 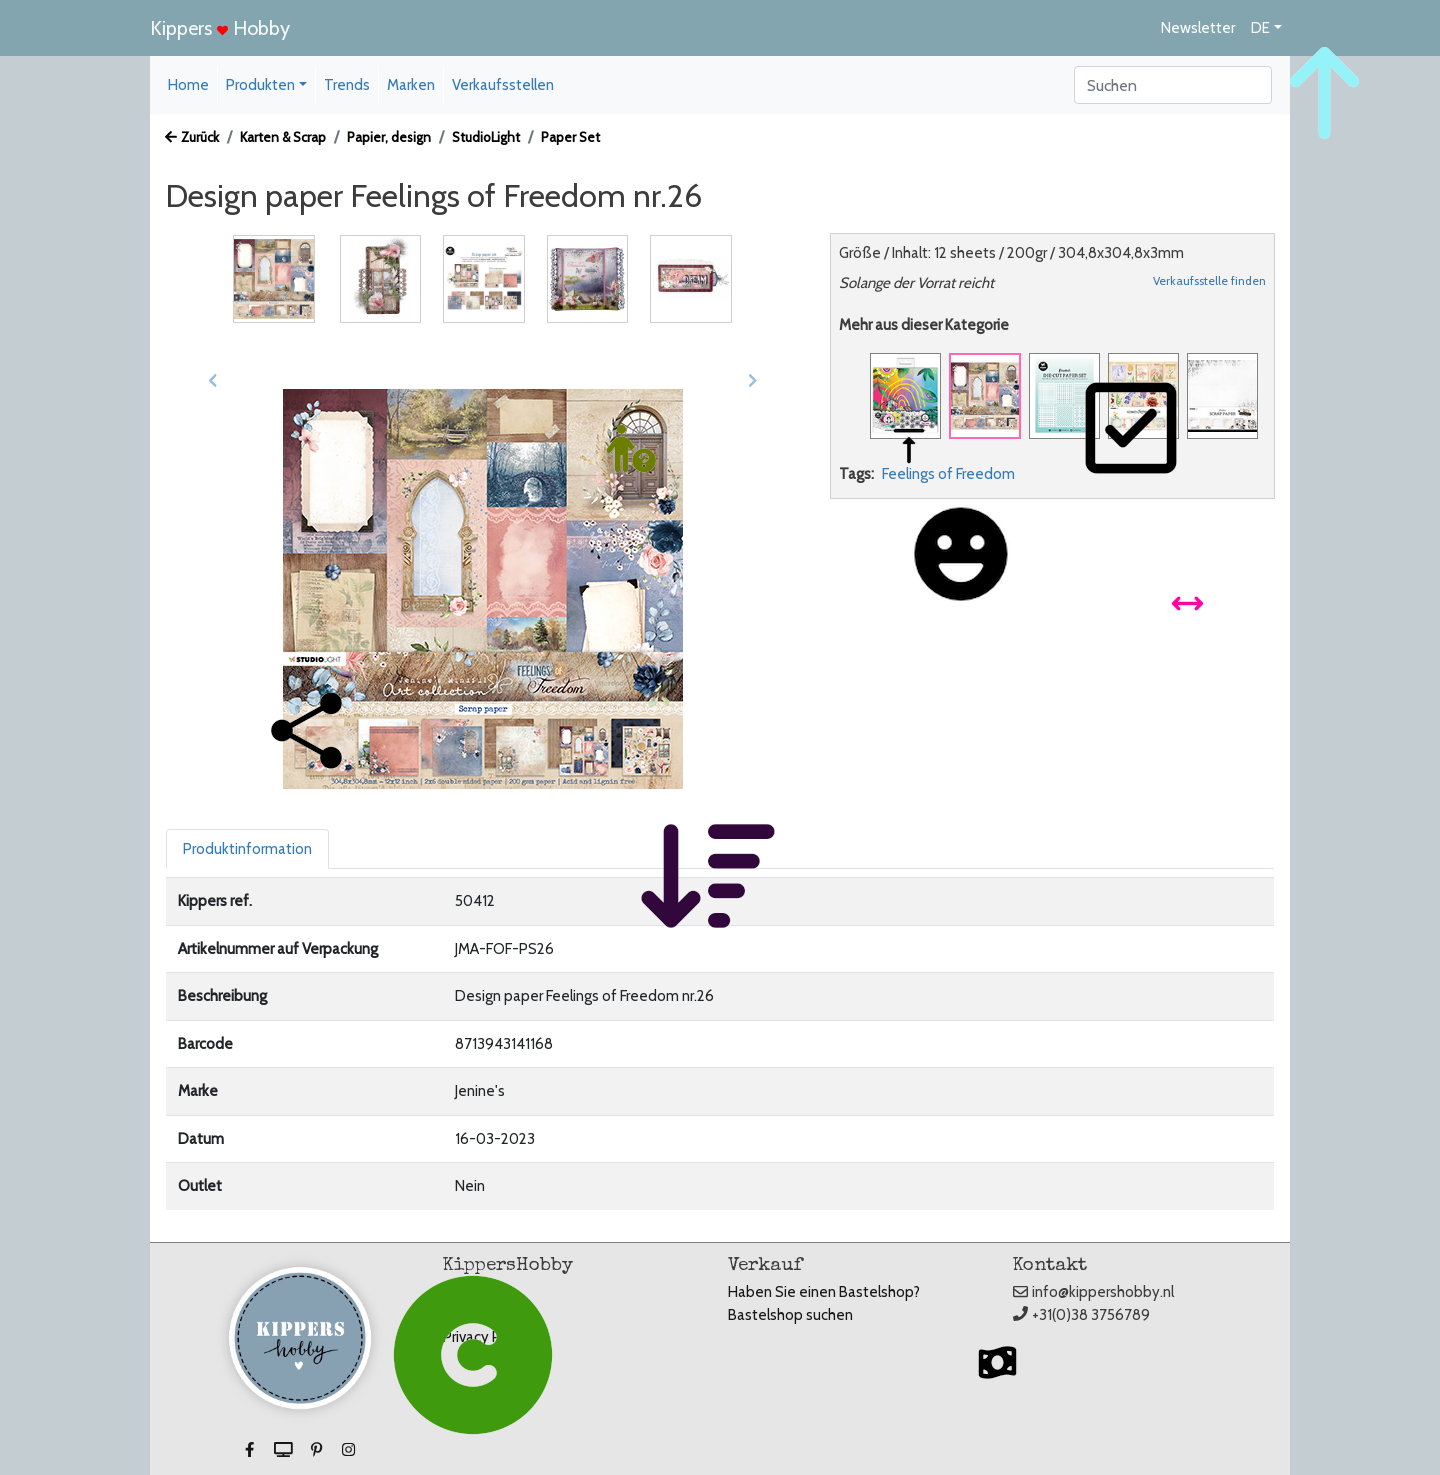 What do you see at coordinates (961, 554) in the screenshot?
I see `add an emoji or emoticon to your message` at bounding box center [961, 554].